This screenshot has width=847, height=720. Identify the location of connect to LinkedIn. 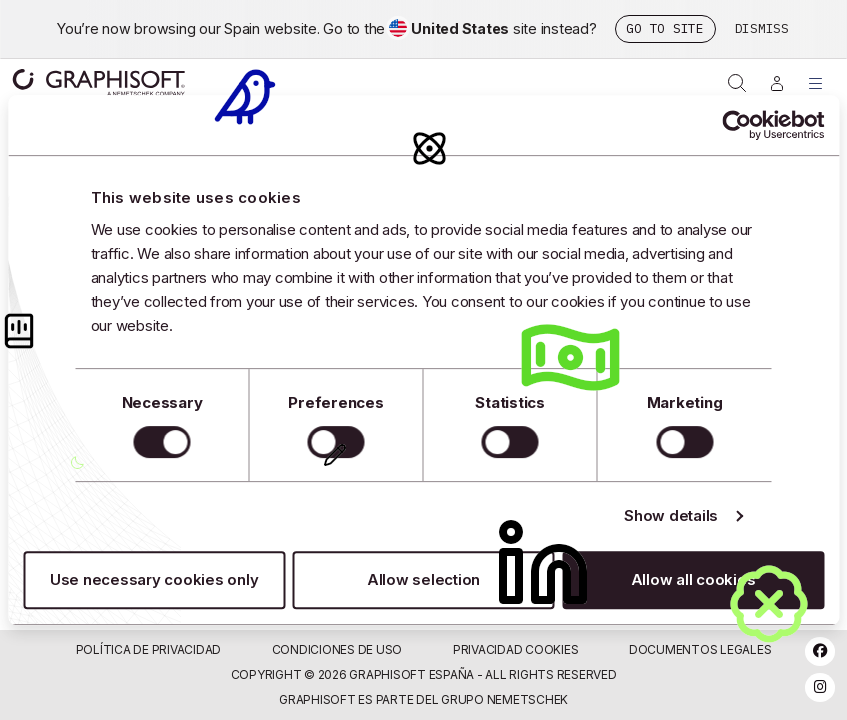
(543, 564).